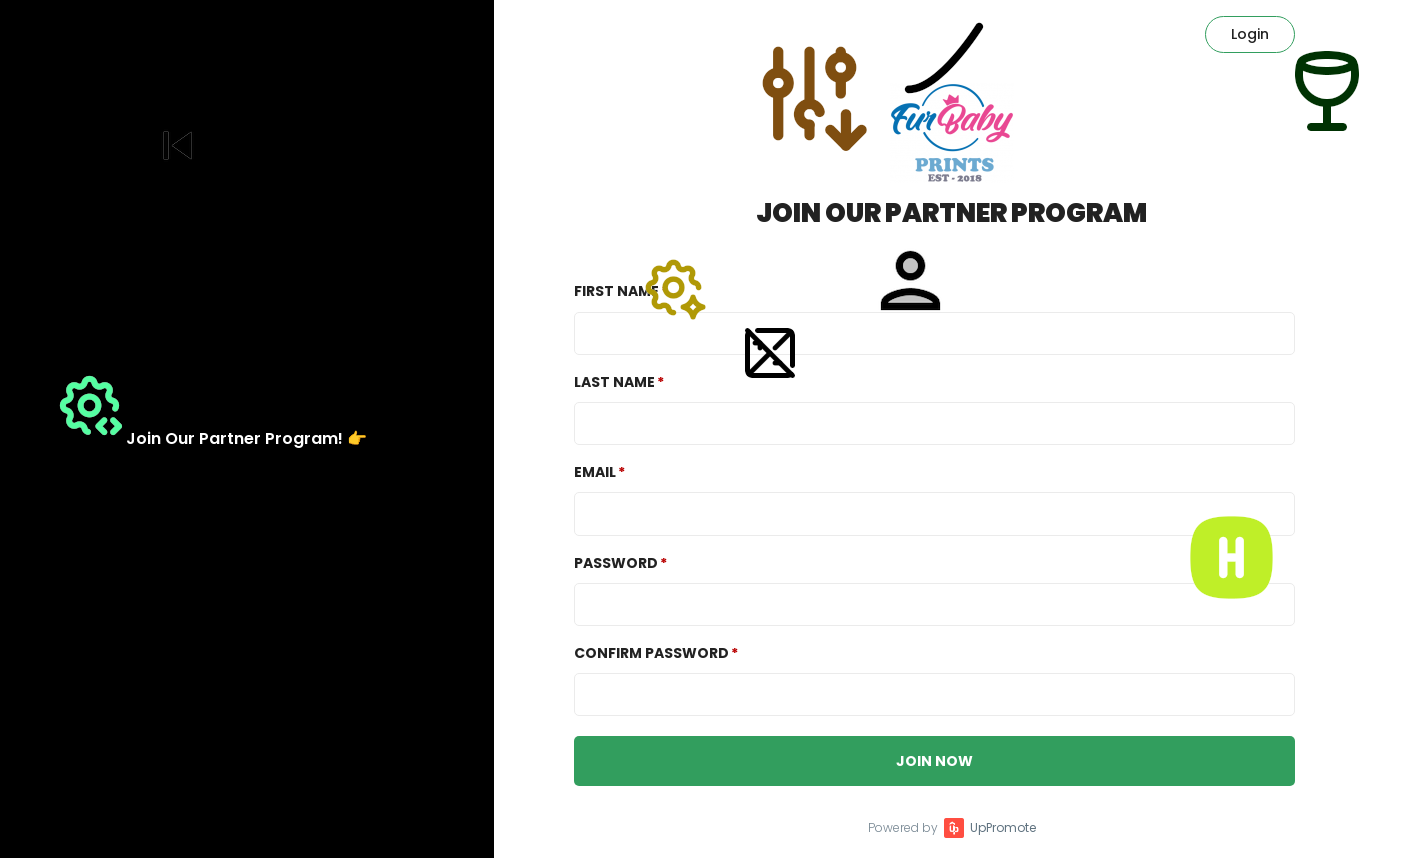 This screenshot has height=858, width=1410. Describe the element at coordinates (177, 145) in the screenshot. I see `skip to previous track` at that location.